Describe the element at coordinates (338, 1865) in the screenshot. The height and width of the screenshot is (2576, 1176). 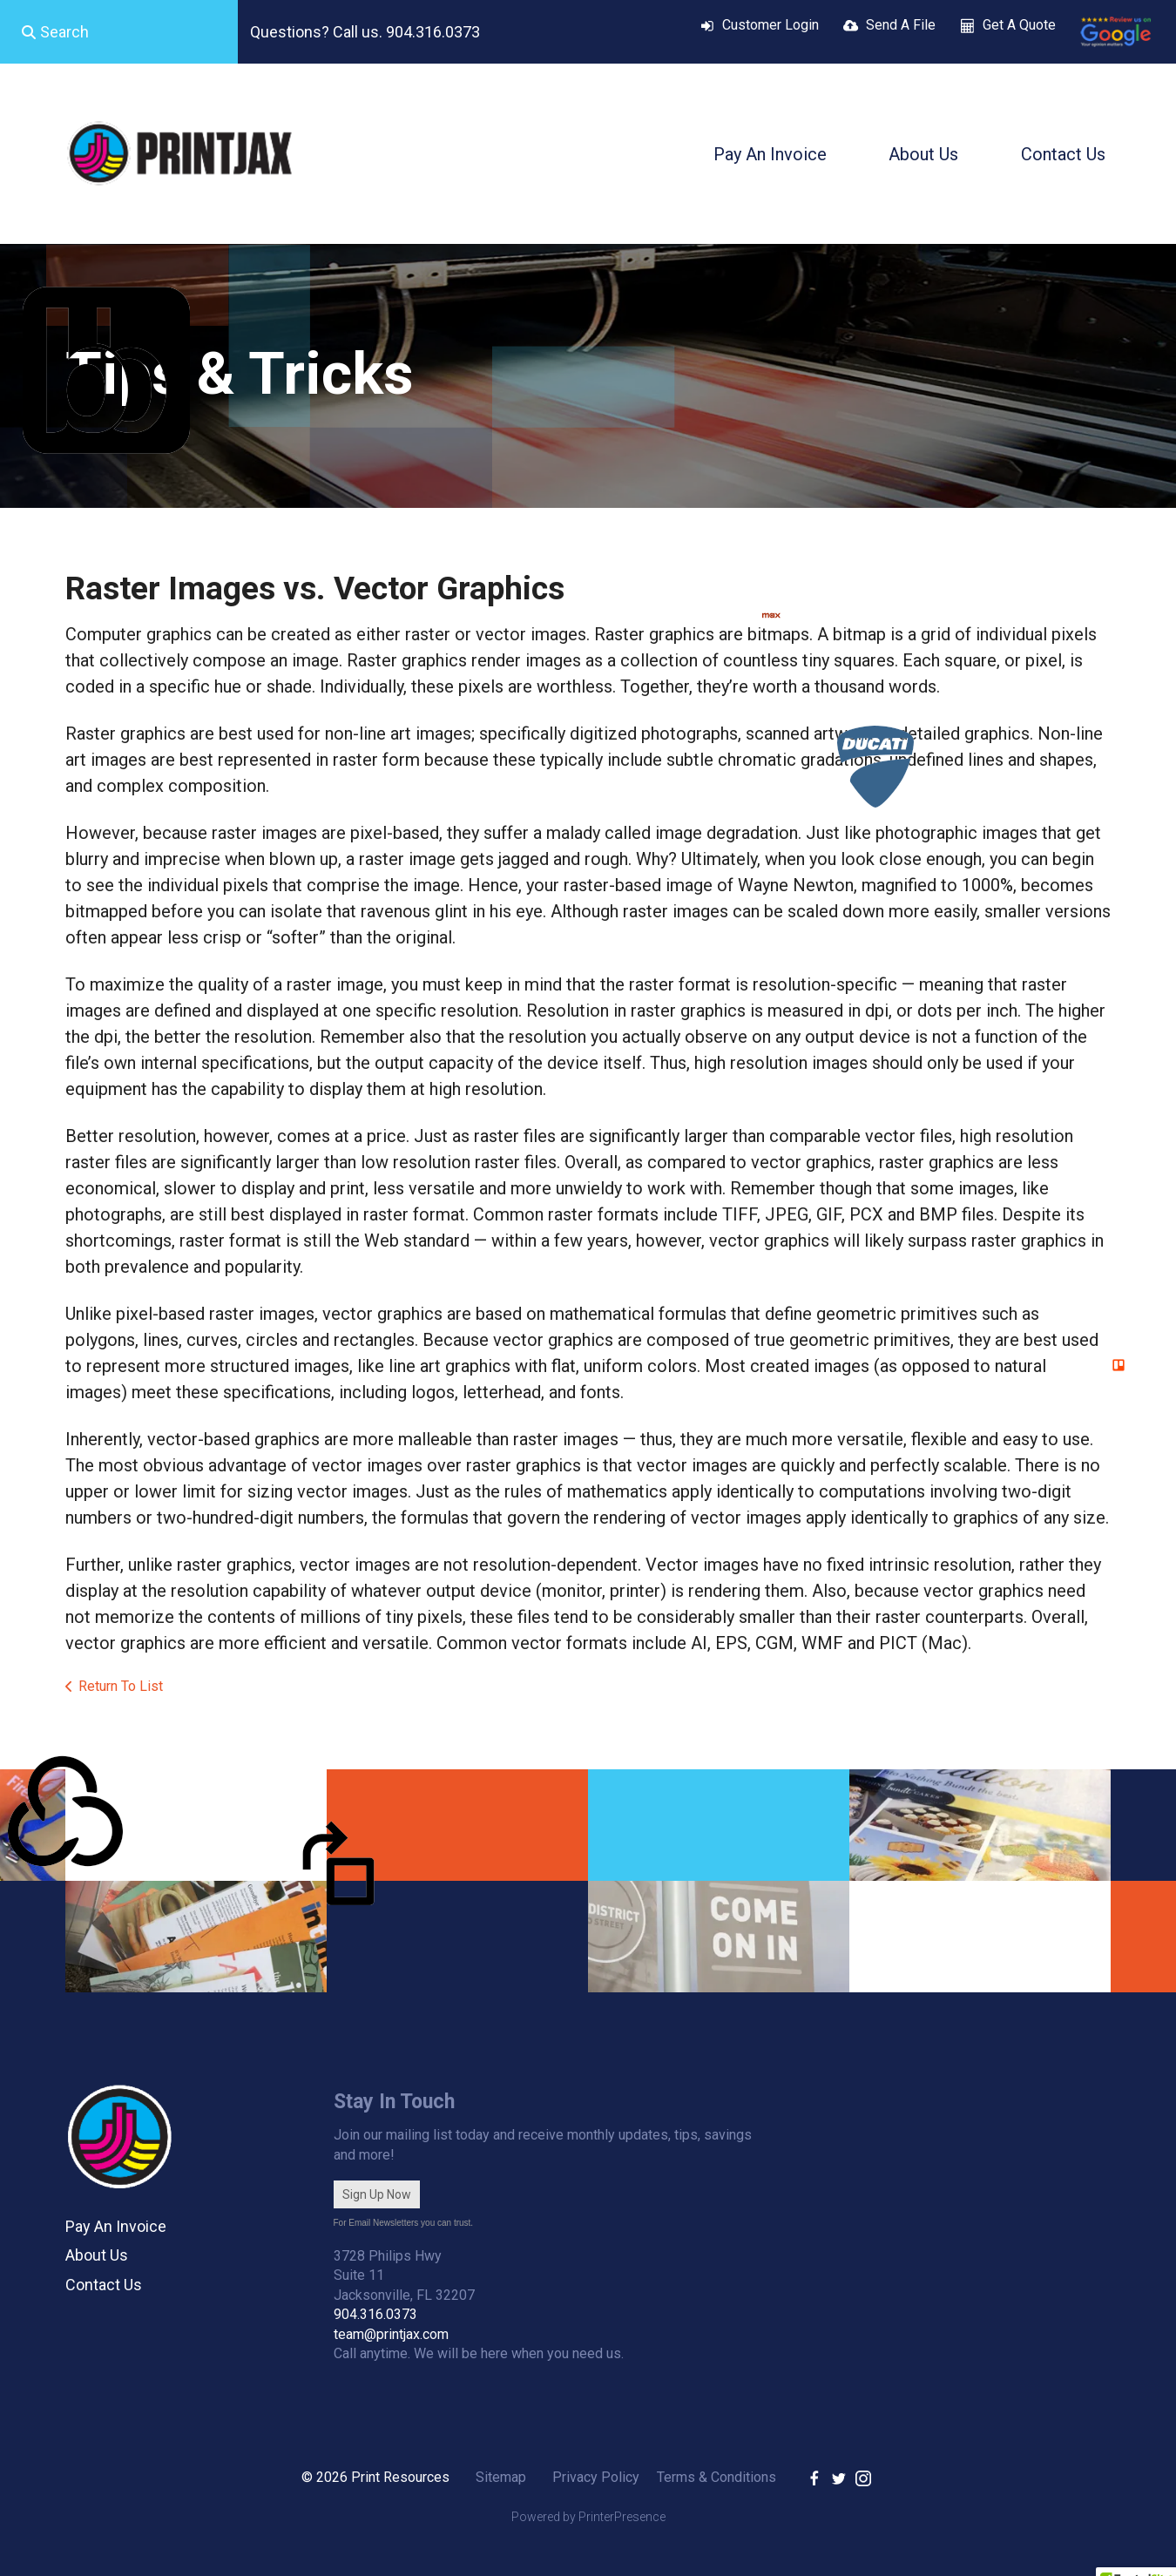
I see `rotate element clockwise` at that location.